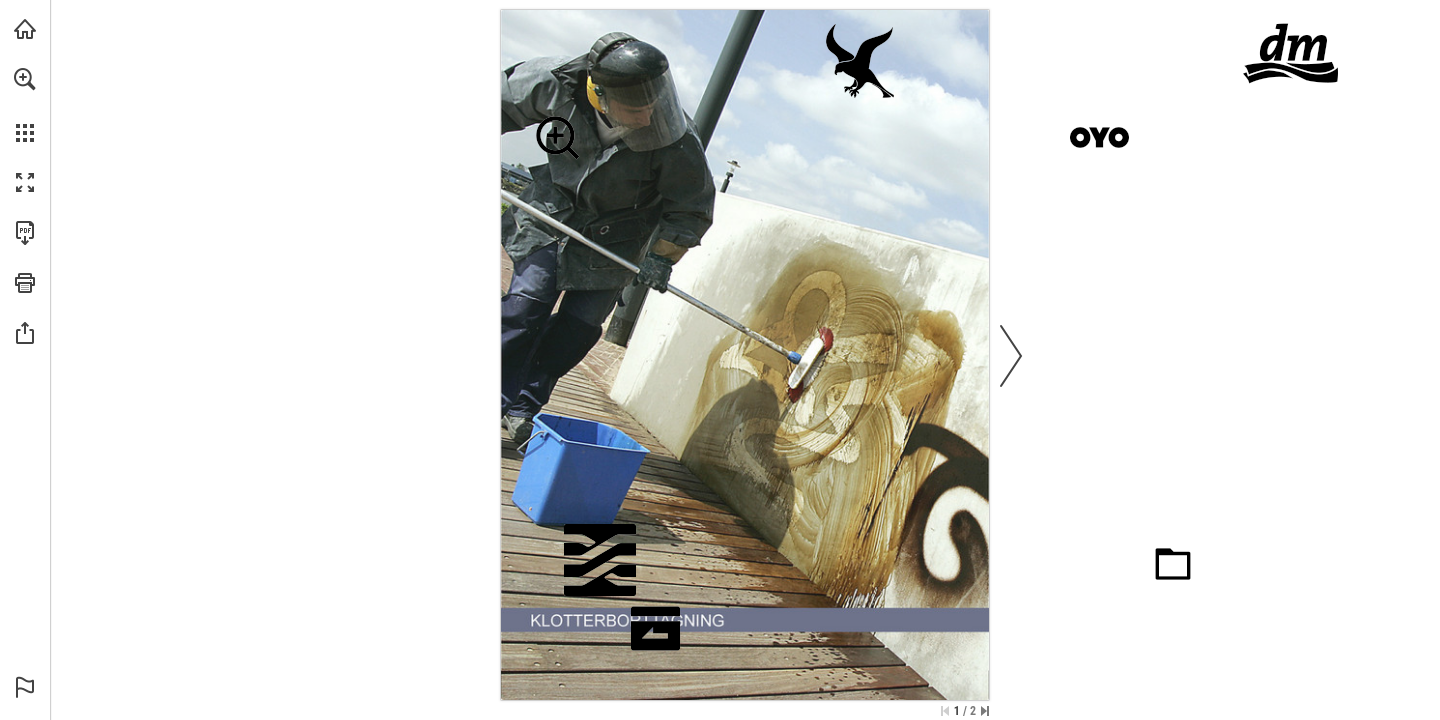  What do you see at coordinates (557, 137) in the screenshot?
I see `zoom in on content` at bounding box center [557, 137].